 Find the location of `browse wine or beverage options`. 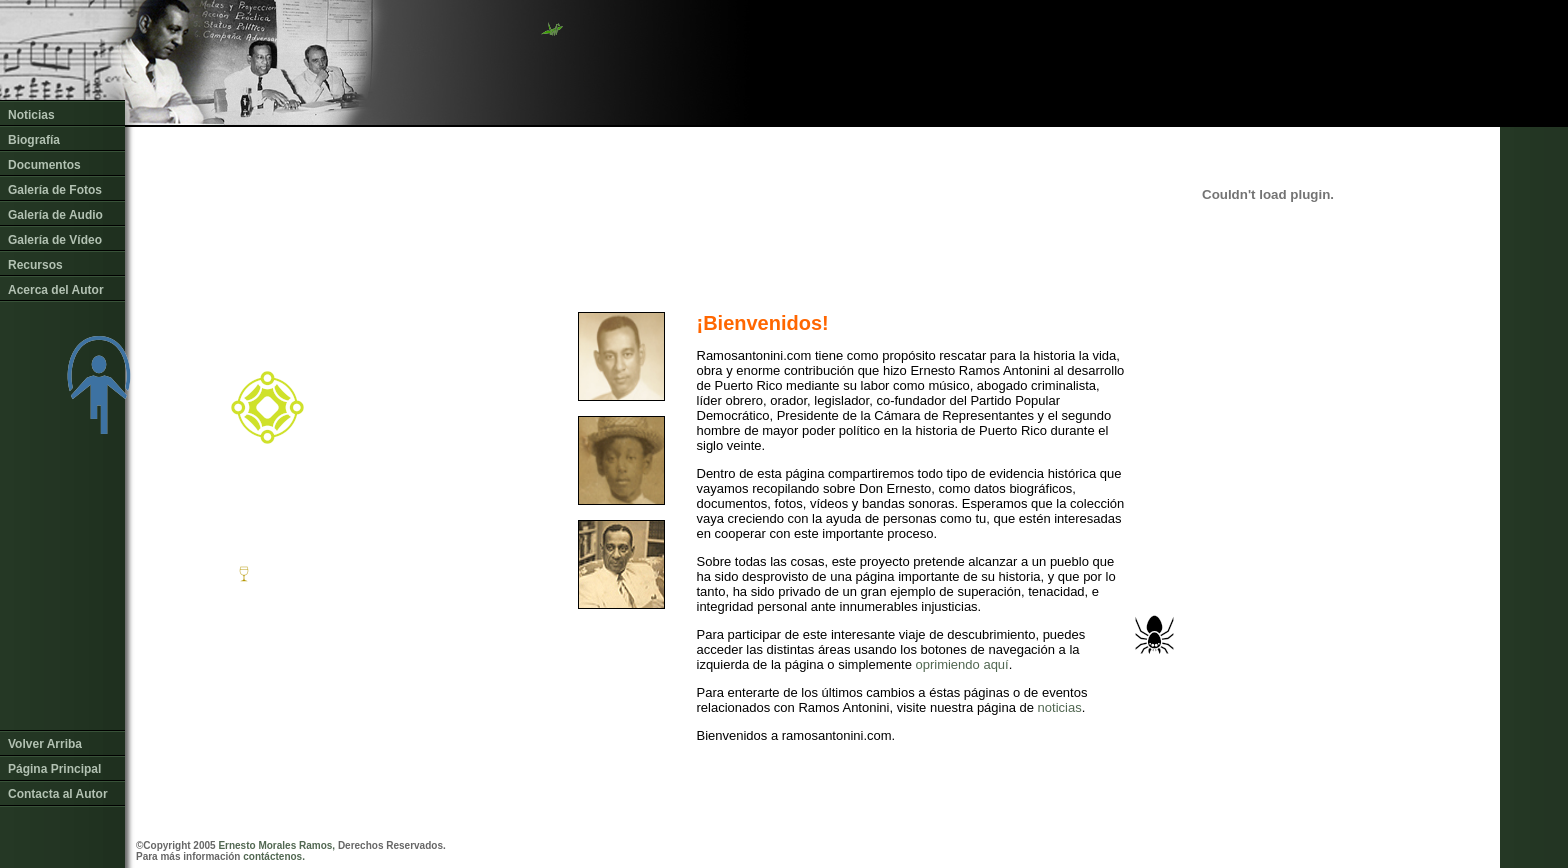

browse wine or beverage options is located at coordinates (244, 574).